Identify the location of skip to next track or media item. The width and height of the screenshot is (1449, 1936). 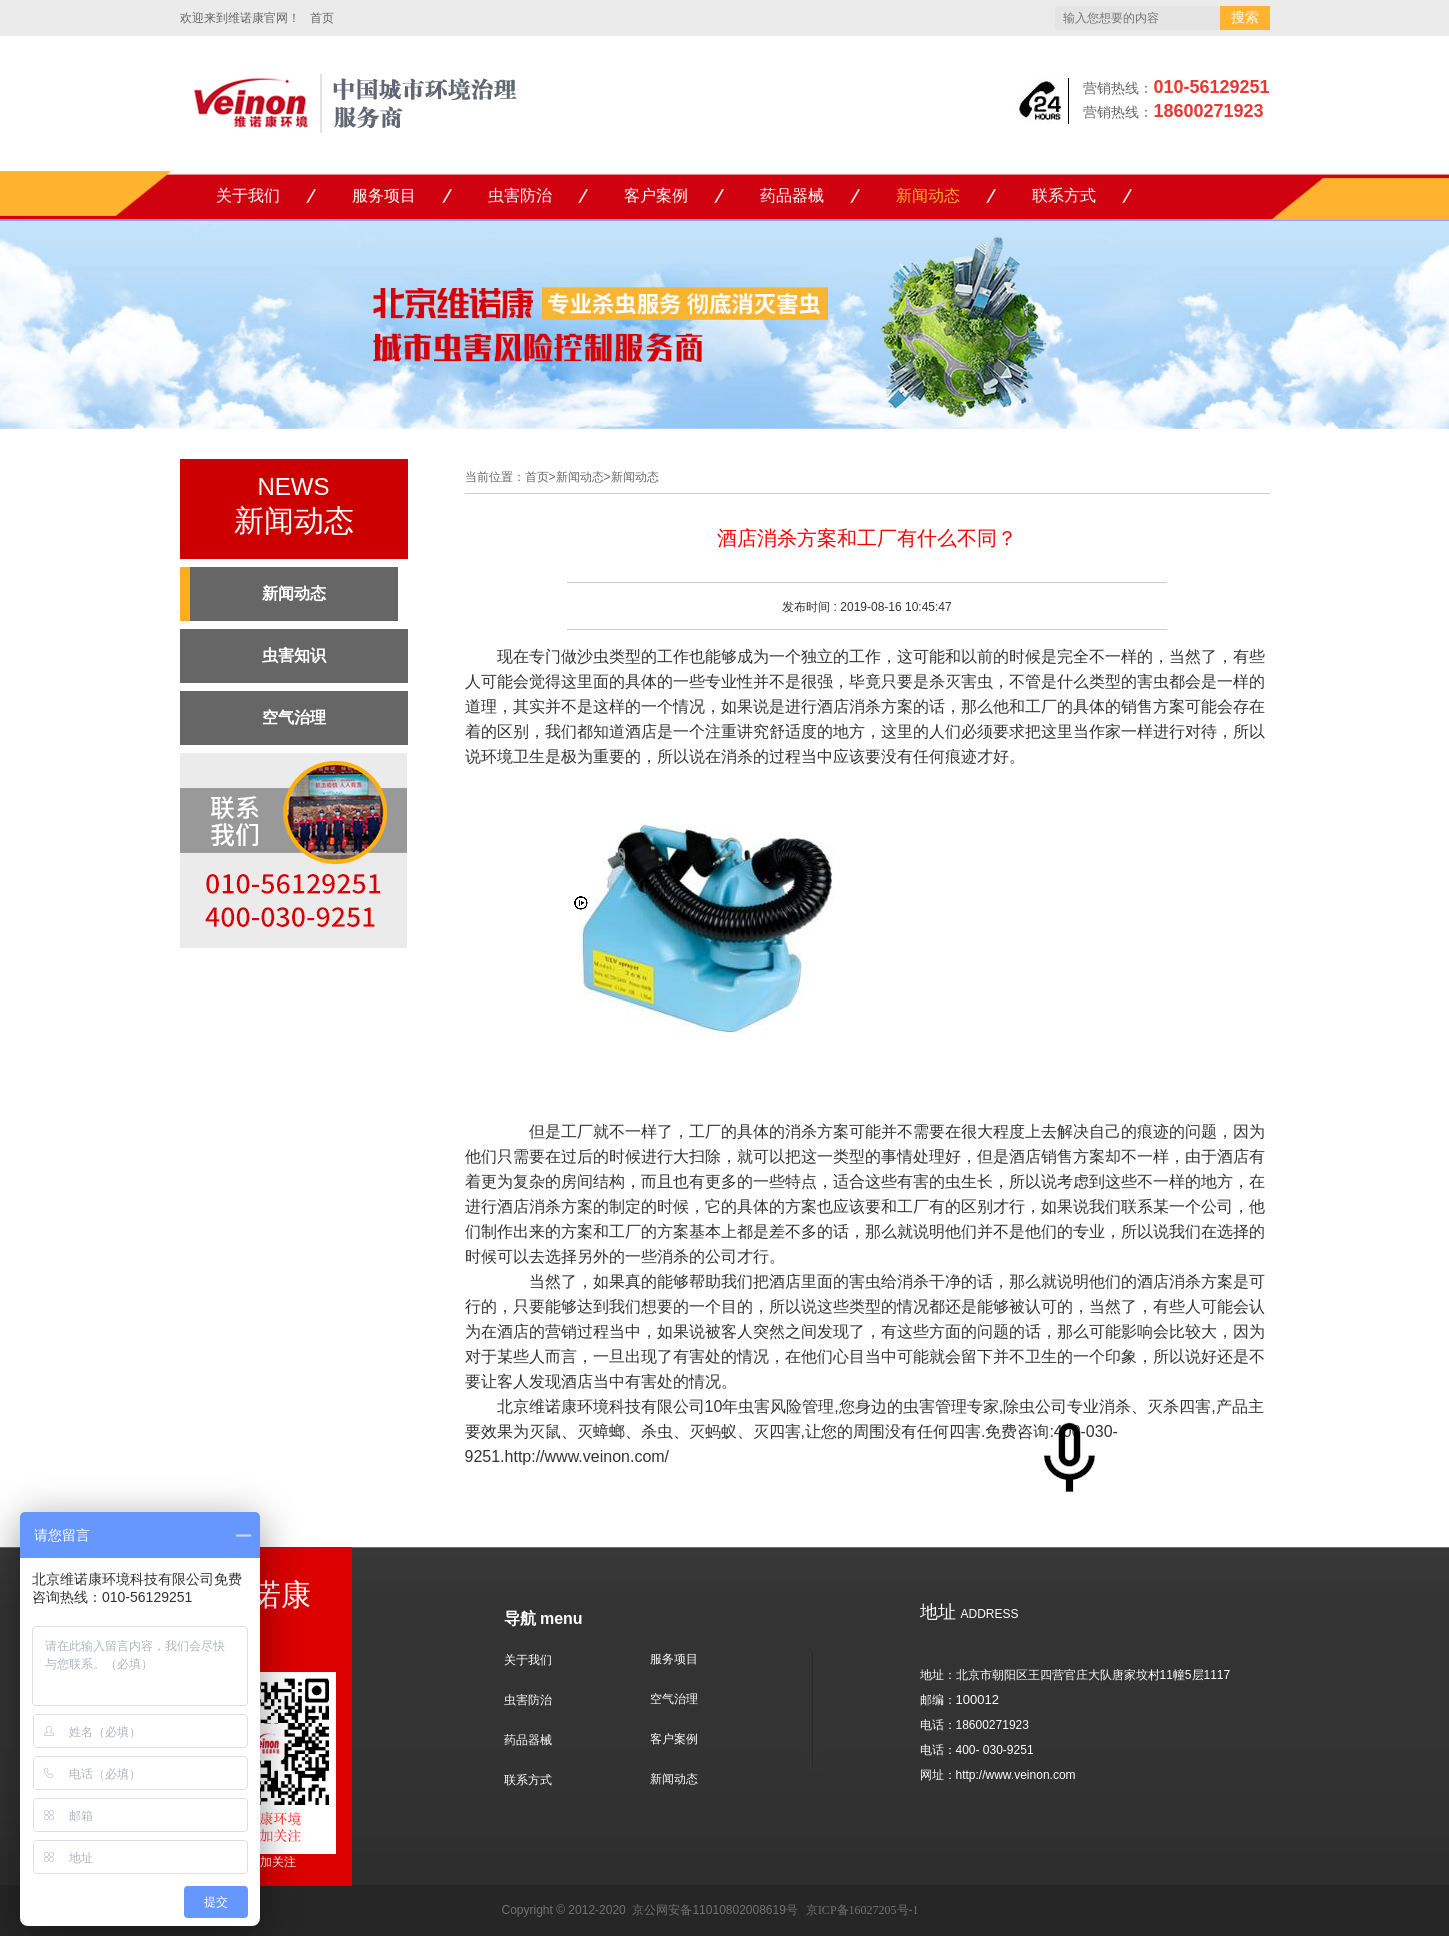
(581, 903).